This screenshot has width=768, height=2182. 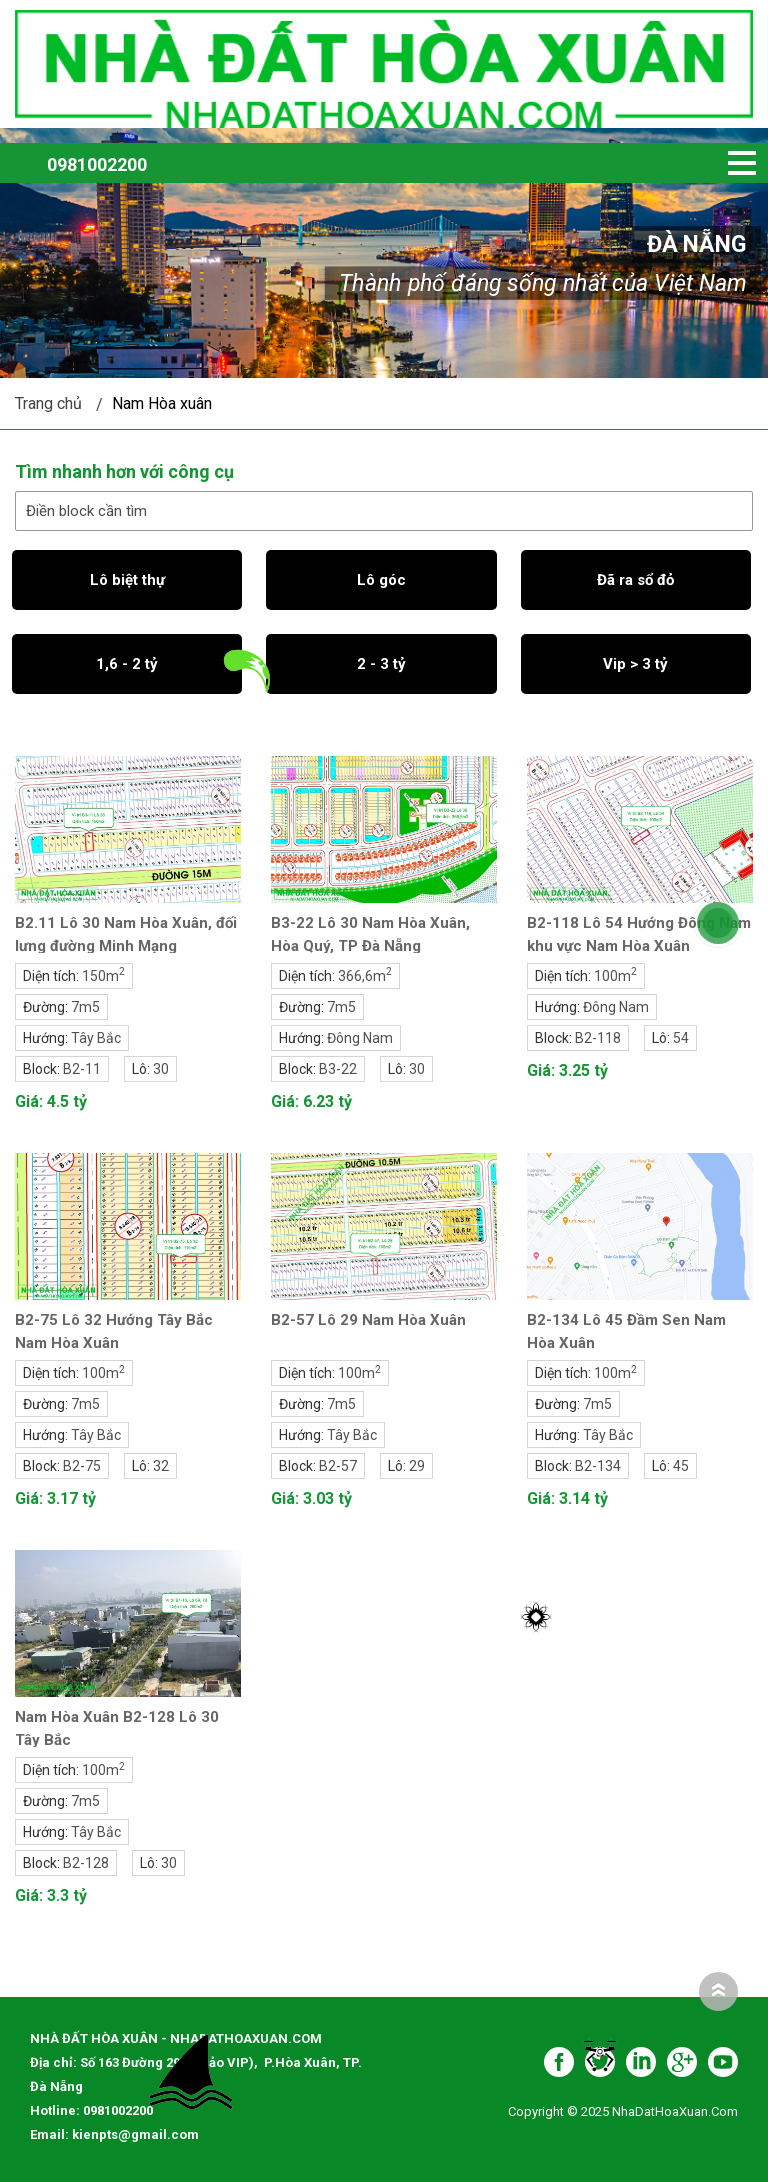 I want to click on activate claw attack ability, so click(x=247, y=672).